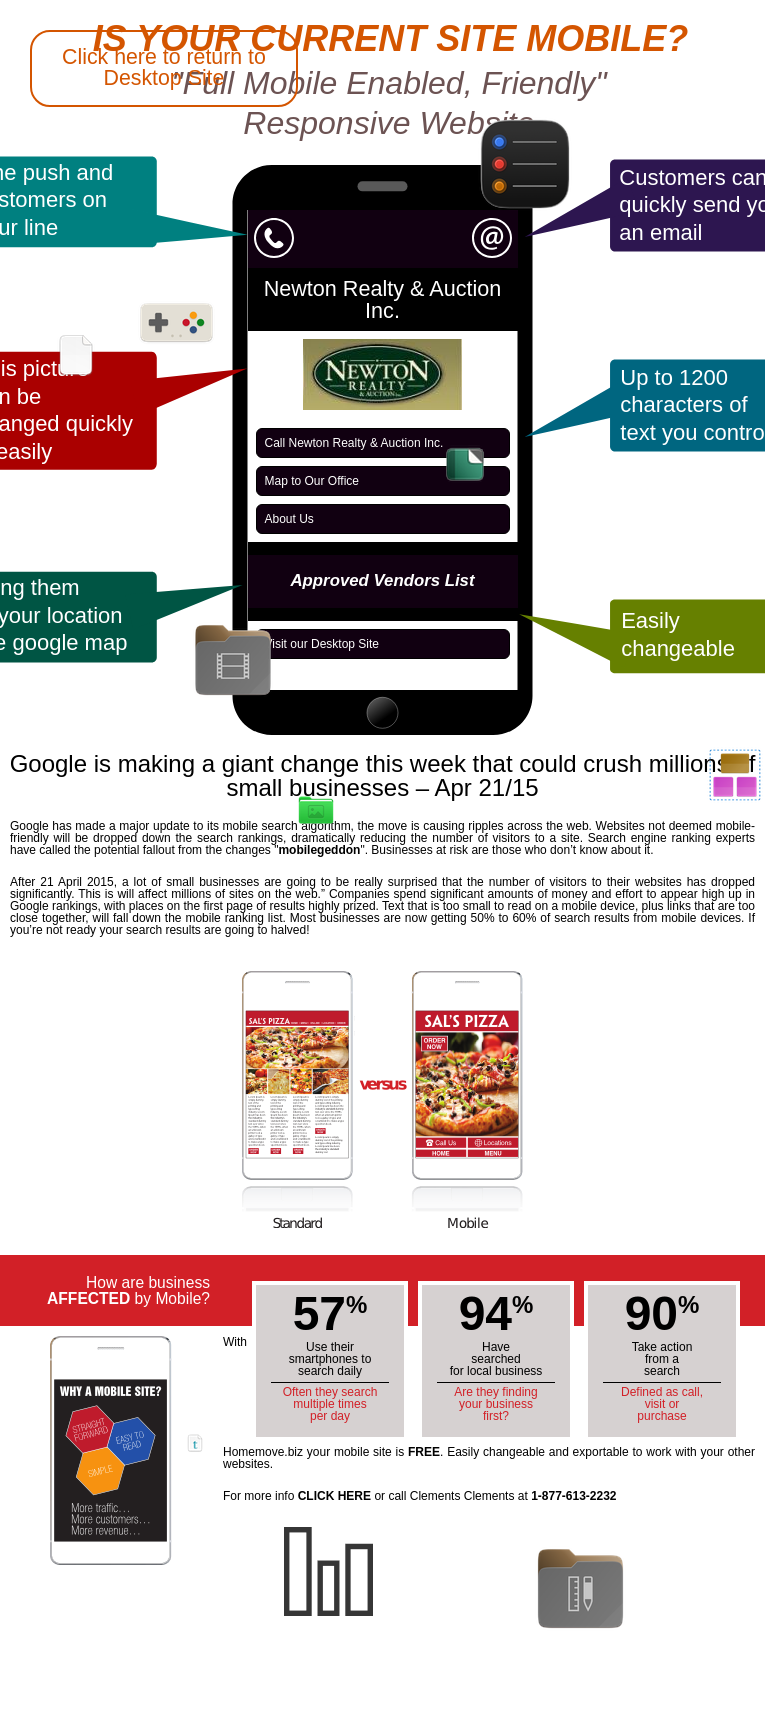  What do you see at coordinates (580, 1588) in the screenshot?
I see `access document templates folder` at bounding box center [580, 1588].